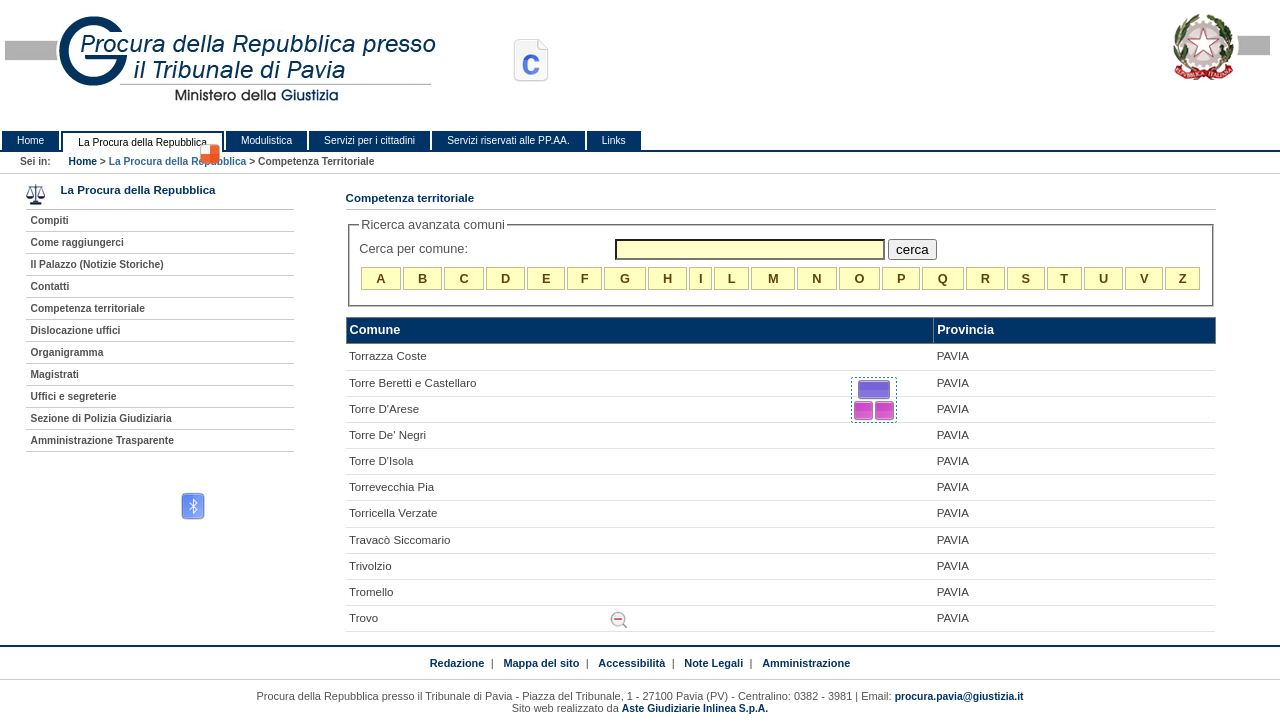 Image resolution: width=1280 pixels, height=724 pixels. What do you see at coordinates (193, 506) in the screenshot?
I see `open bluetooth settings` at bounding box center [193, 506].